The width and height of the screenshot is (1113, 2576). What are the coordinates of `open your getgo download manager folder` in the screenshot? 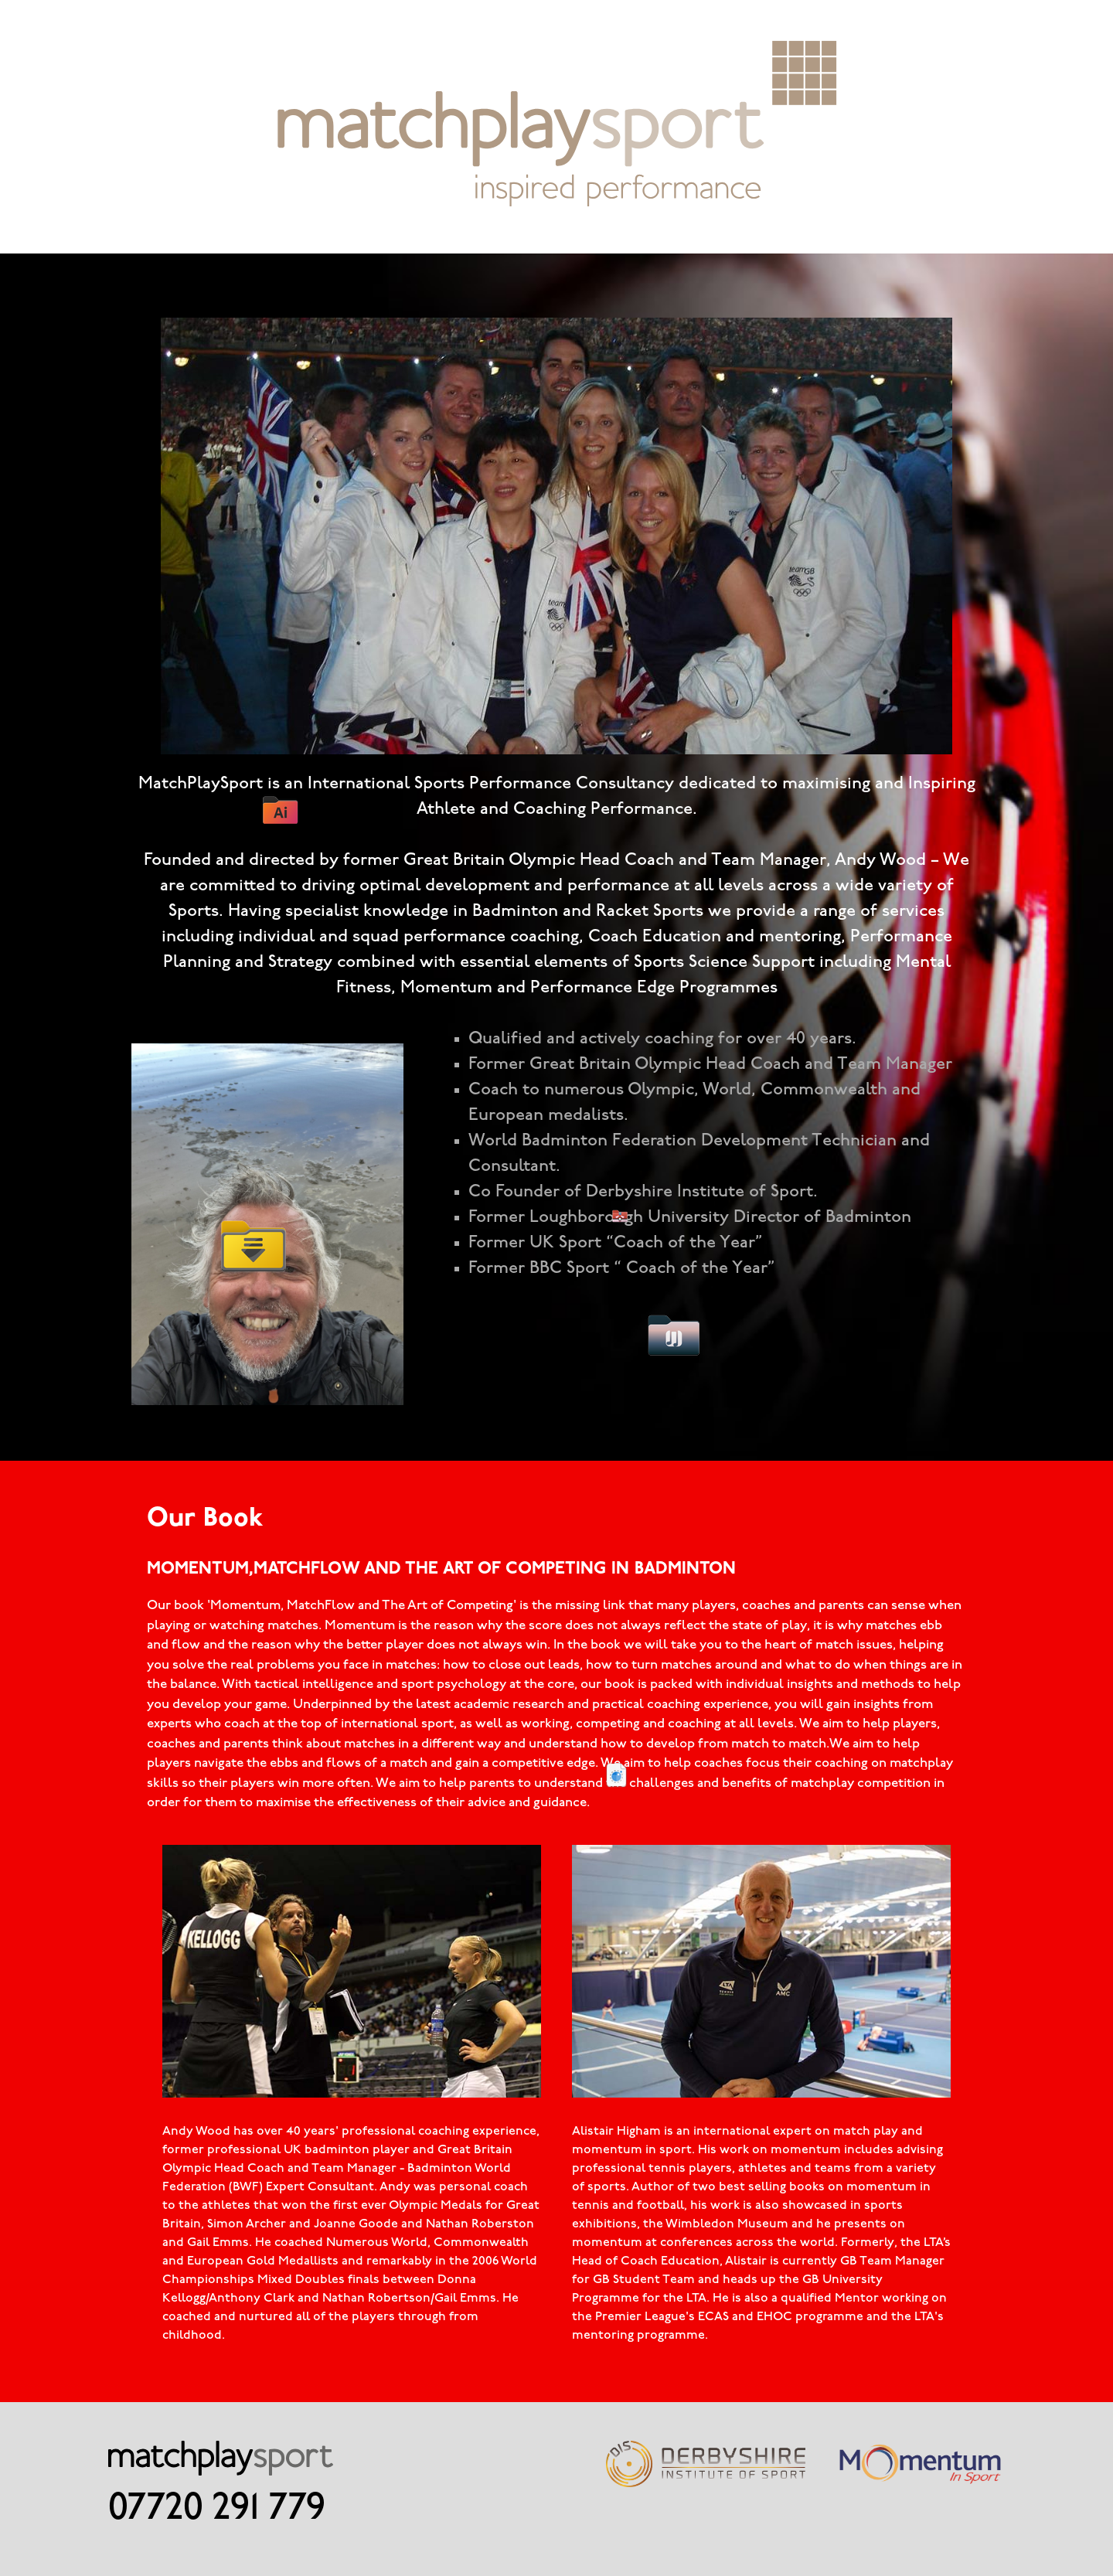 It's located at (253, 1247).